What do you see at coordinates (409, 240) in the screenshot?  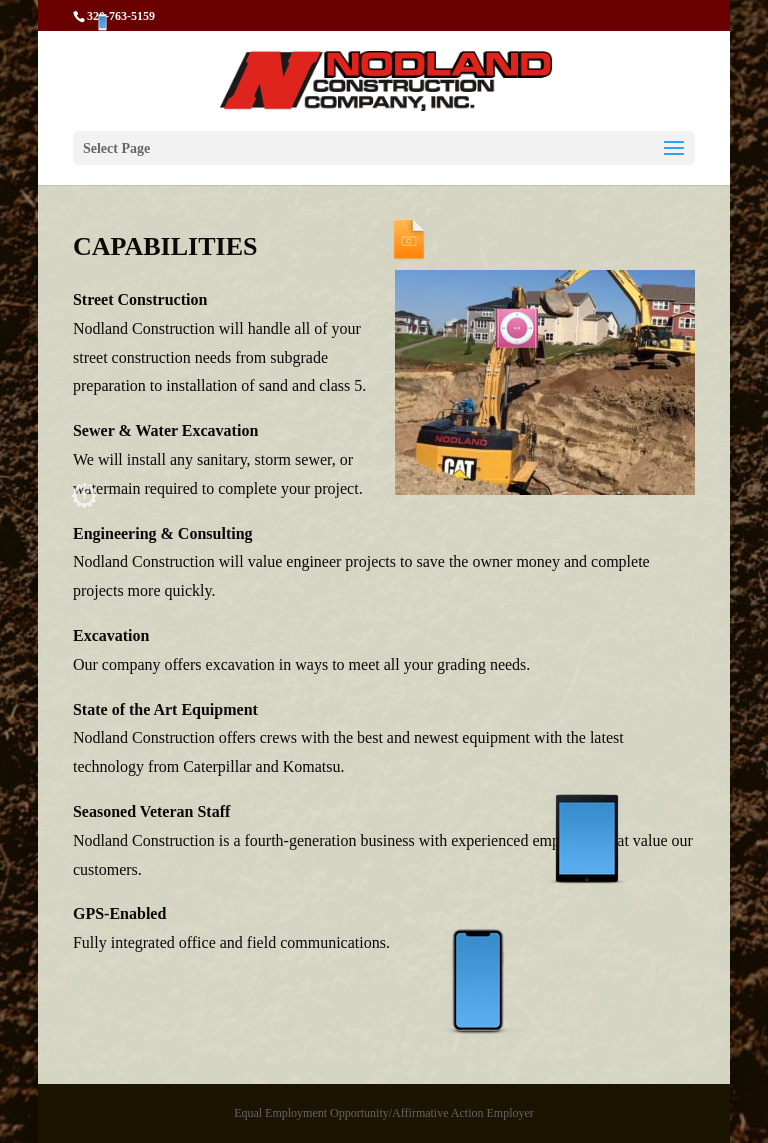 I see `a sketchbook or graphics file` at bounding box center [409, 240].